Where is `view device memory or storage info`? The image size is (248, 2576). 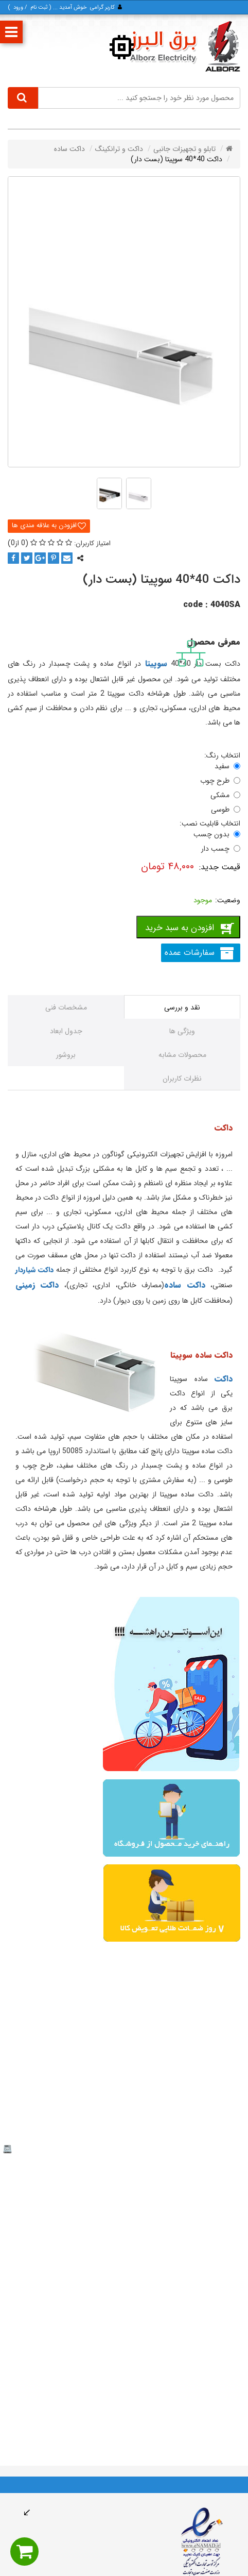
view device memory or storage info is located at coordinates (121, 47).